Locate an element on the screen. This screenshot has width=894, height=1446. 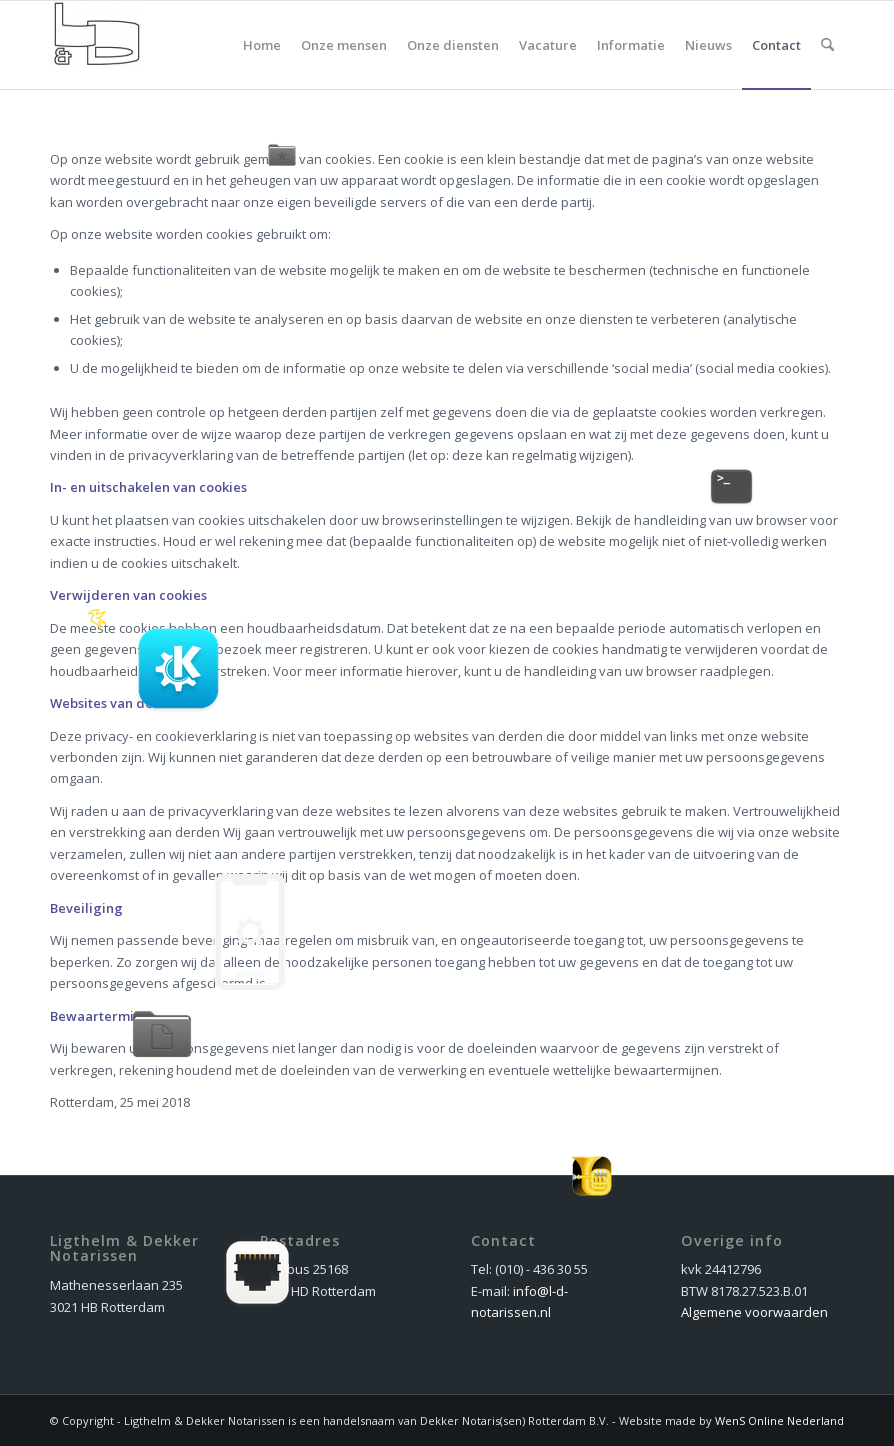
open ethernet network preferences is located at coordinates (257, 1272).